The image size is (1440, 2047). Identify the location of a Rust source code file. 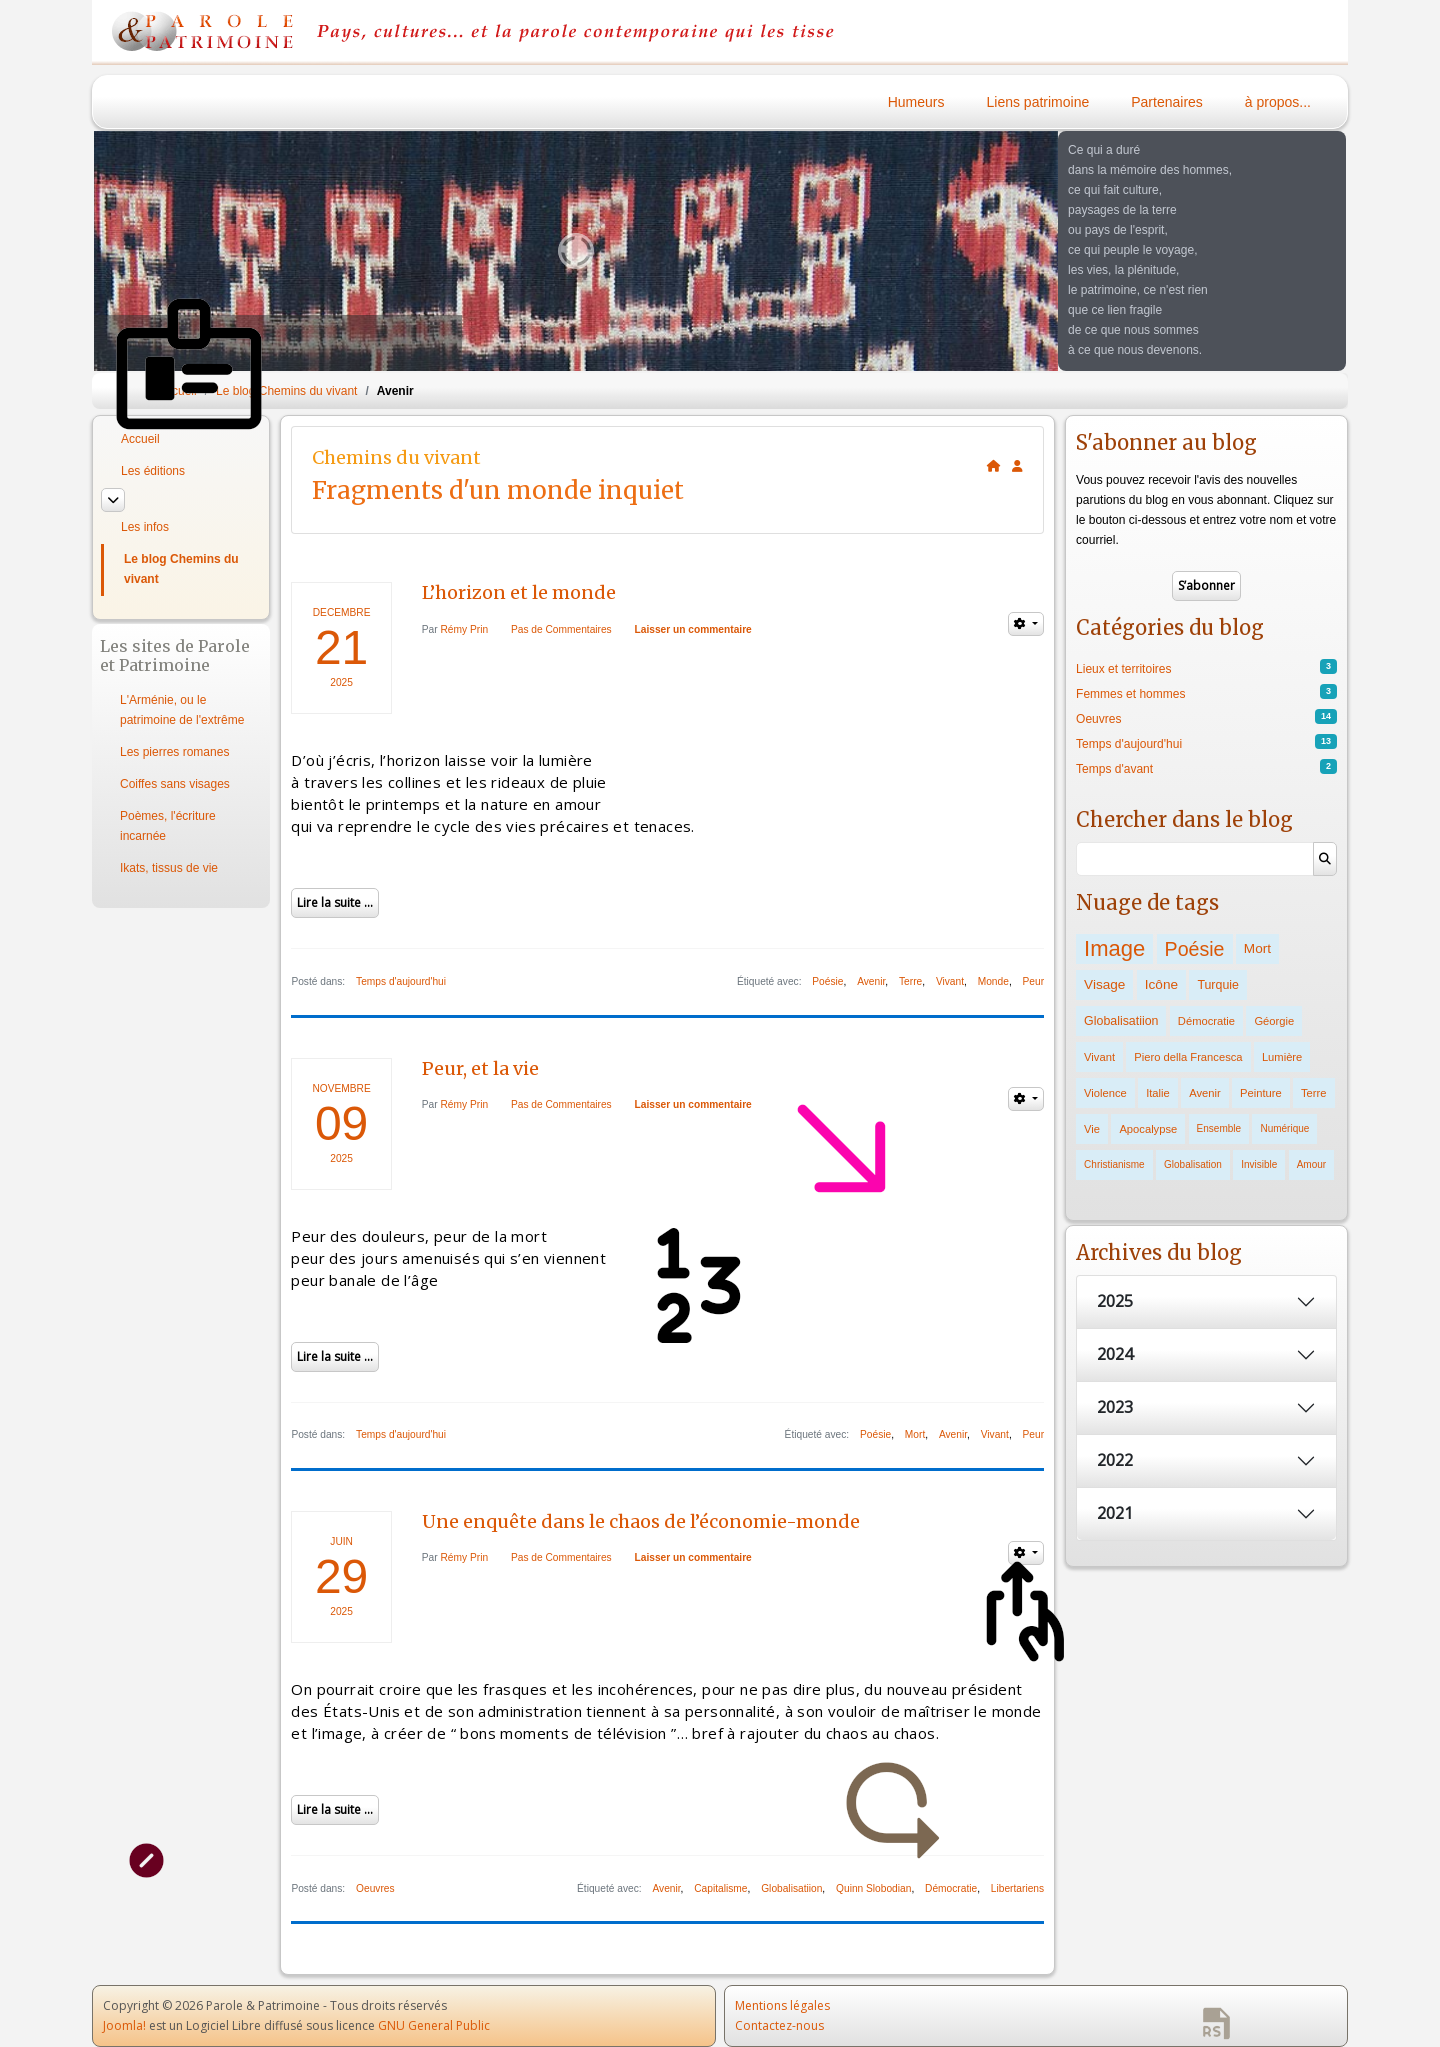
(1216, 2023).